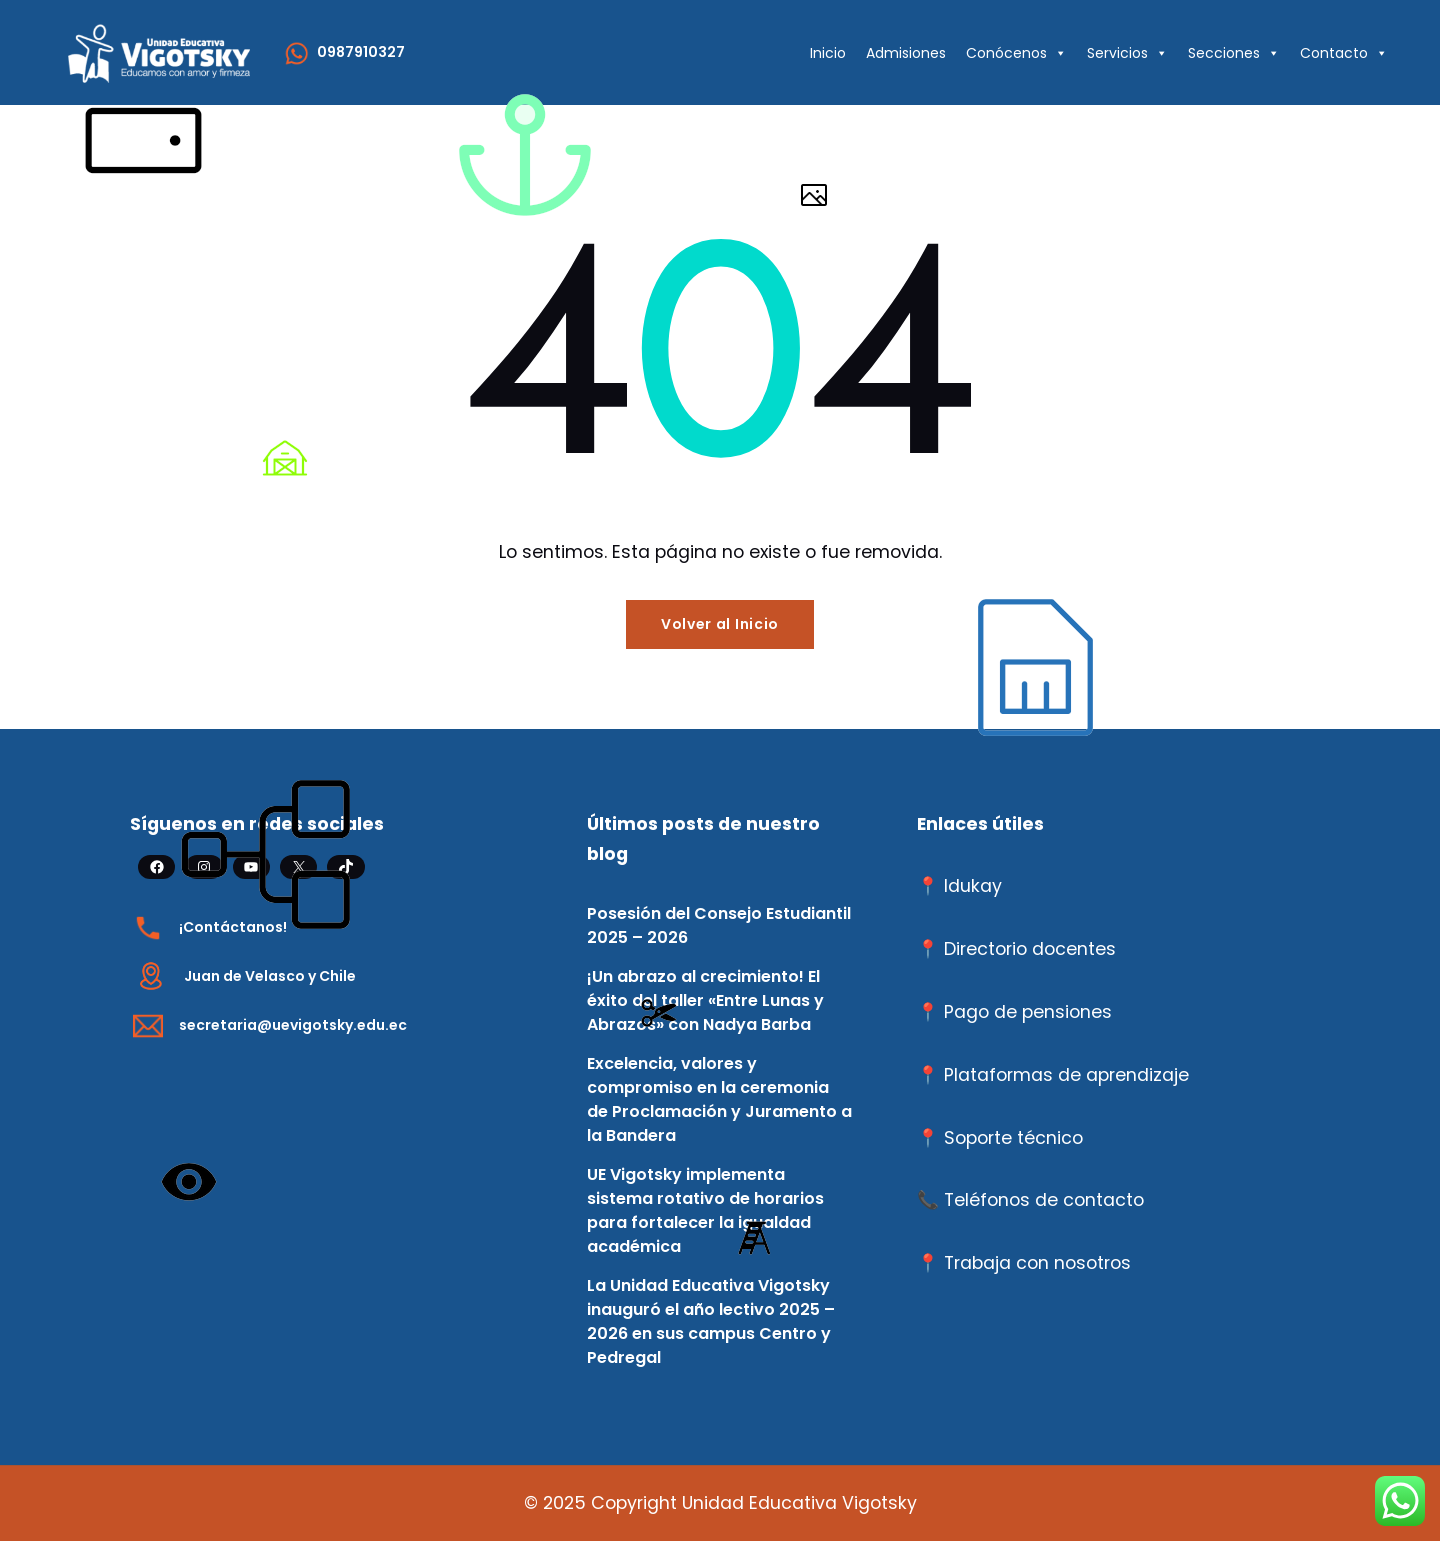 This screenshot has width=1440, height=1541. Describe the element at coordinates (275, 854) in the screenshot. I see `view hierarchical data or folder structure` at that location.